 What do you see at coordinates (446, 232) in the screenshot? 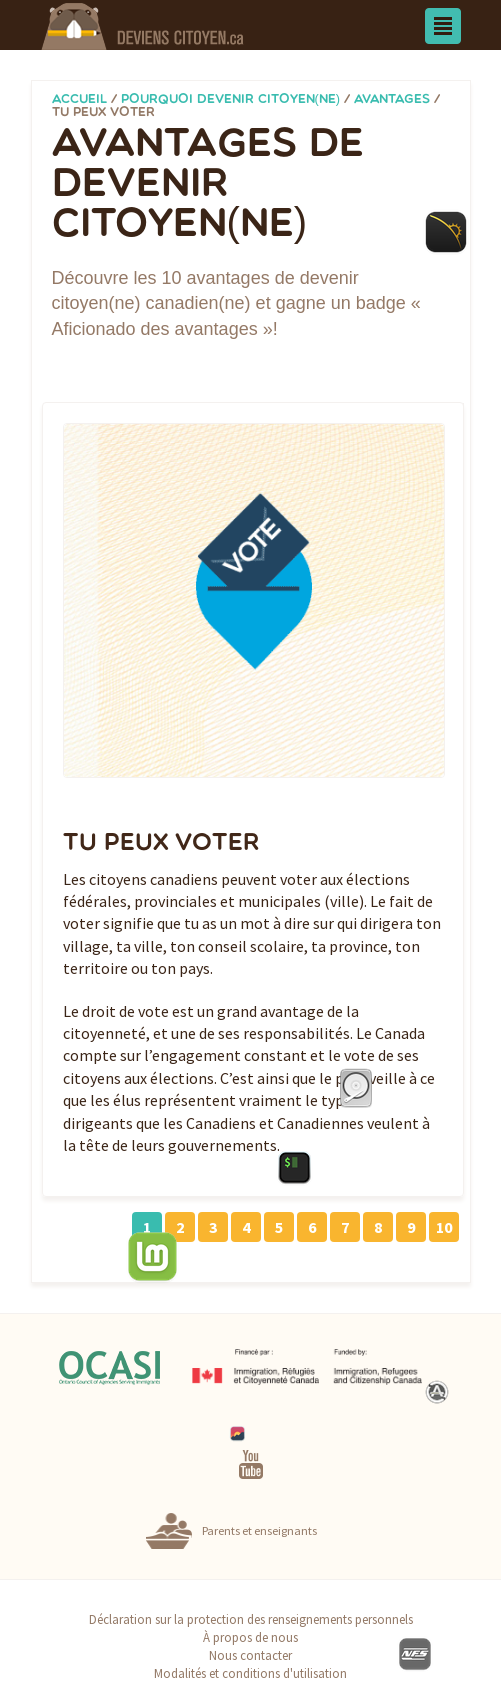
I see `launch the starbound game` at bounding box center [446, 232].